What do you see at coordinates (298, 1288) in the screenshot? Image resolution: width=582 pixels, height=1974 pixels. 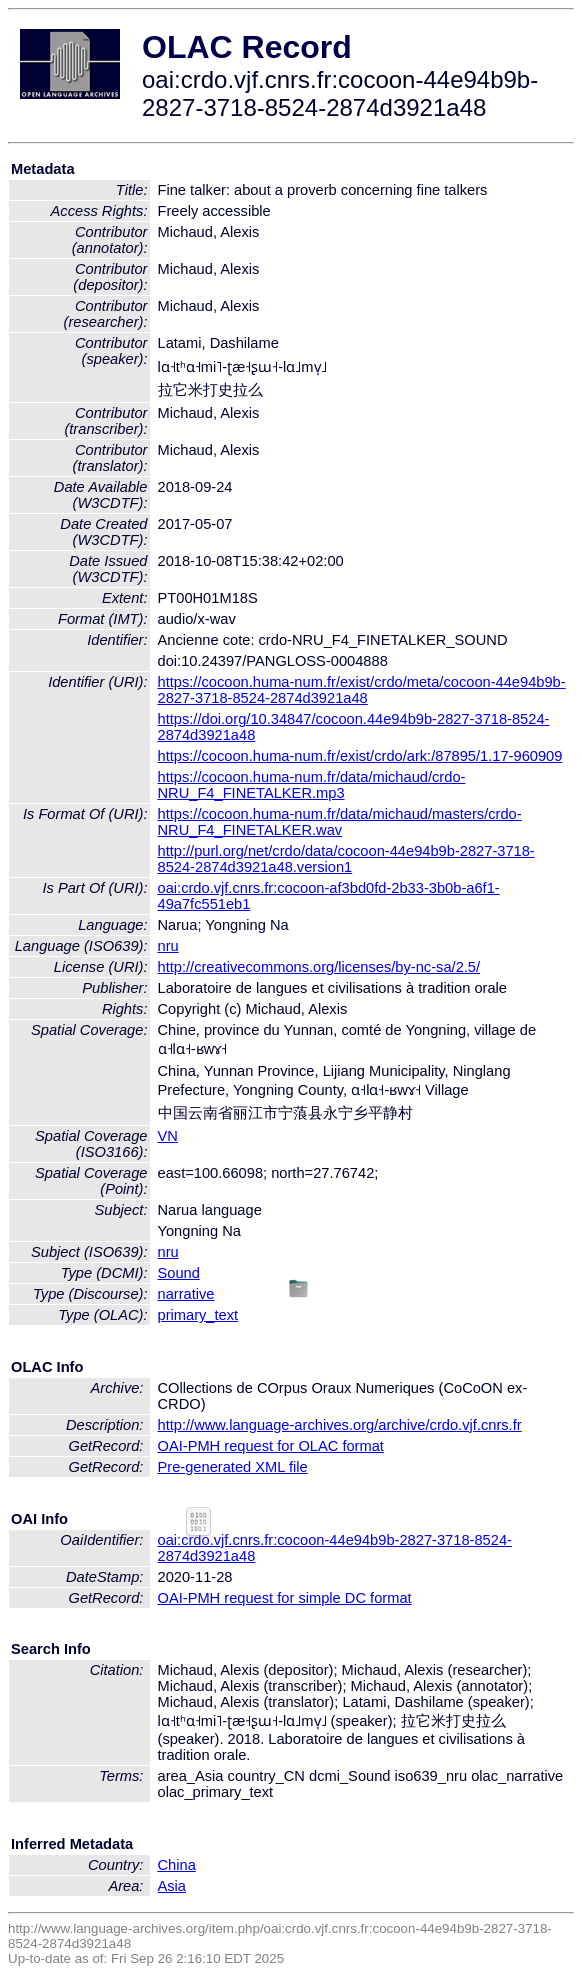 I see `open the file manager application` at bounding box center [298, 1288].